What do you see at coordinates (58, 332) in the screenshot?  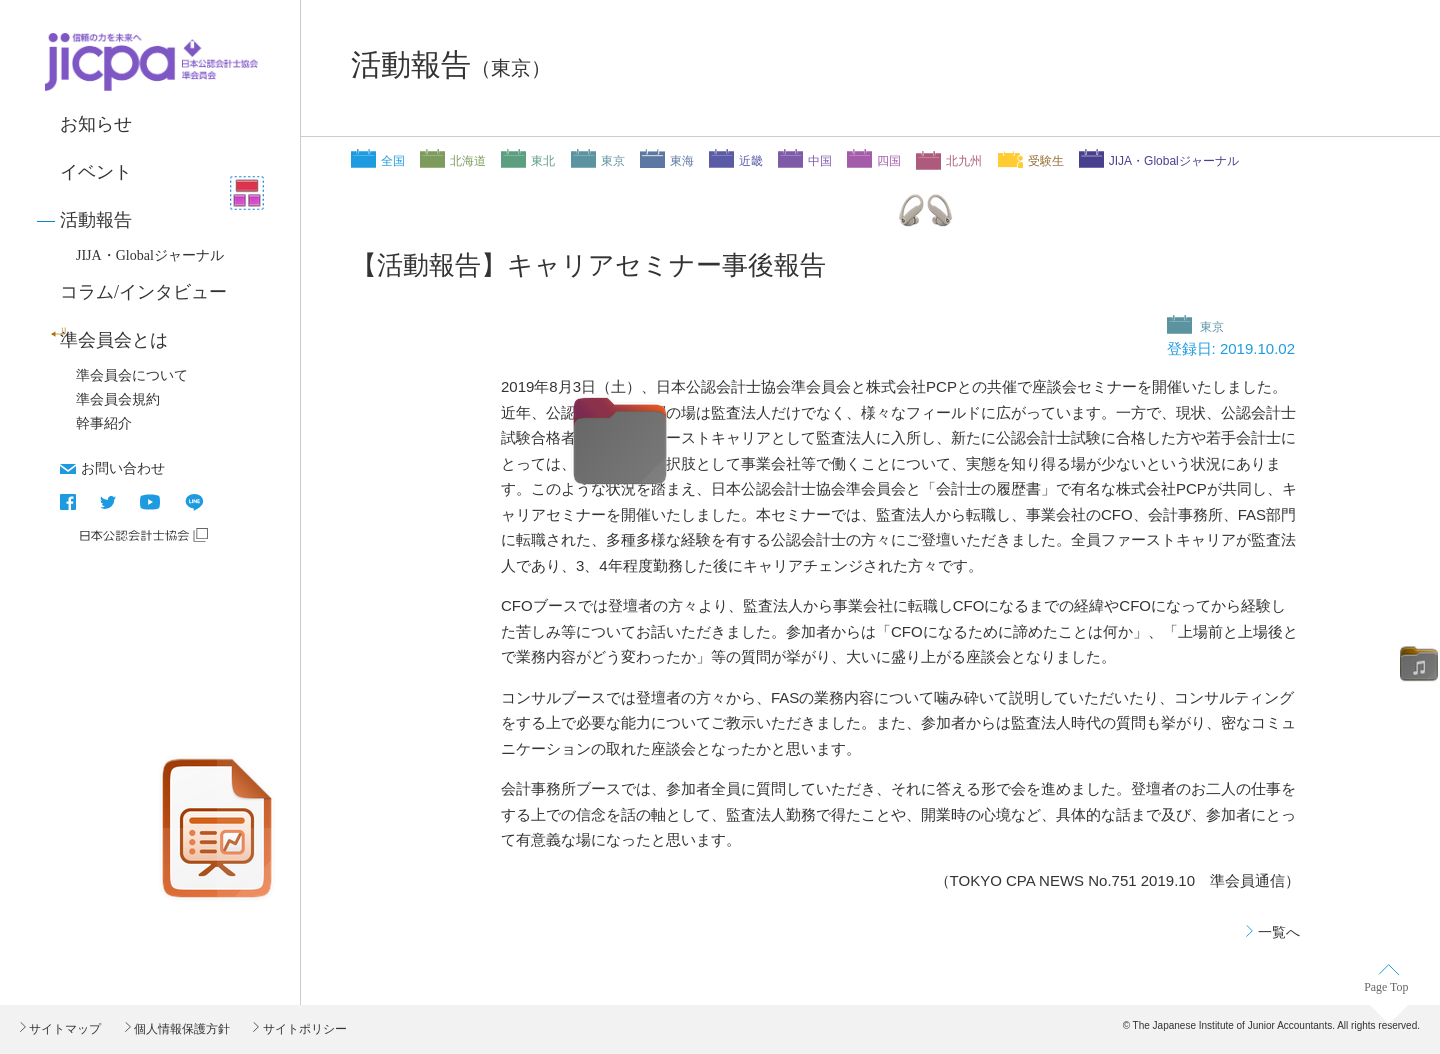 I see `reply to all recipients of an email` at bounding box center [58, 332].